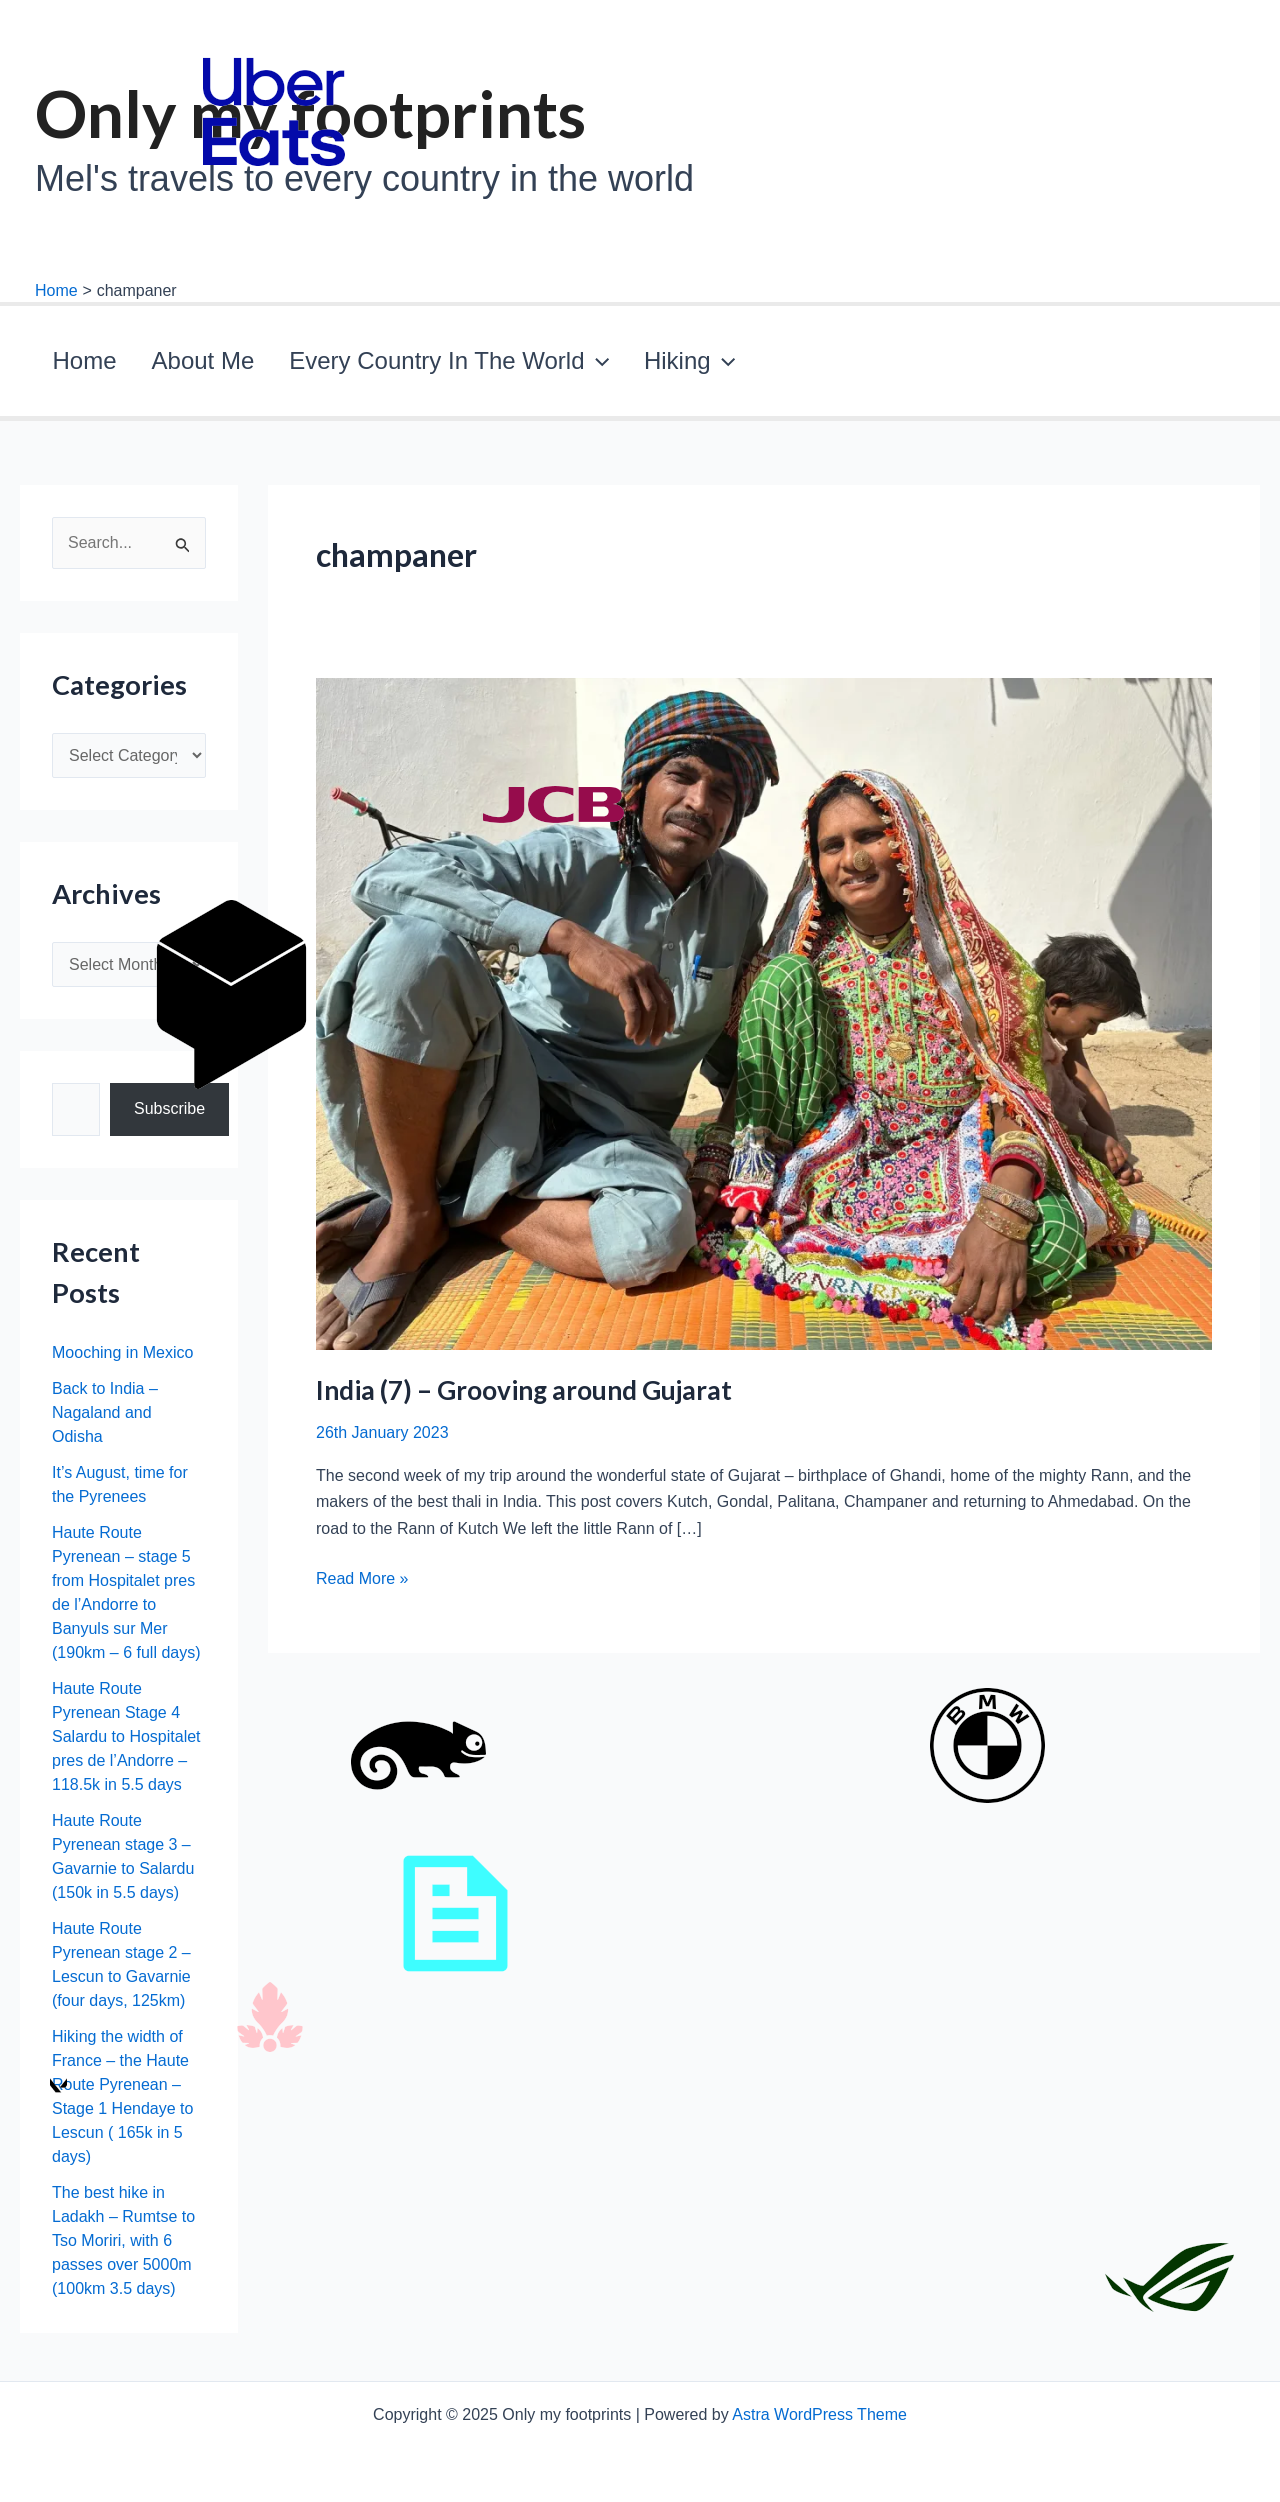 The image size is (1280, 2502). I want to click on launch valorant game, so click(58, 2085).